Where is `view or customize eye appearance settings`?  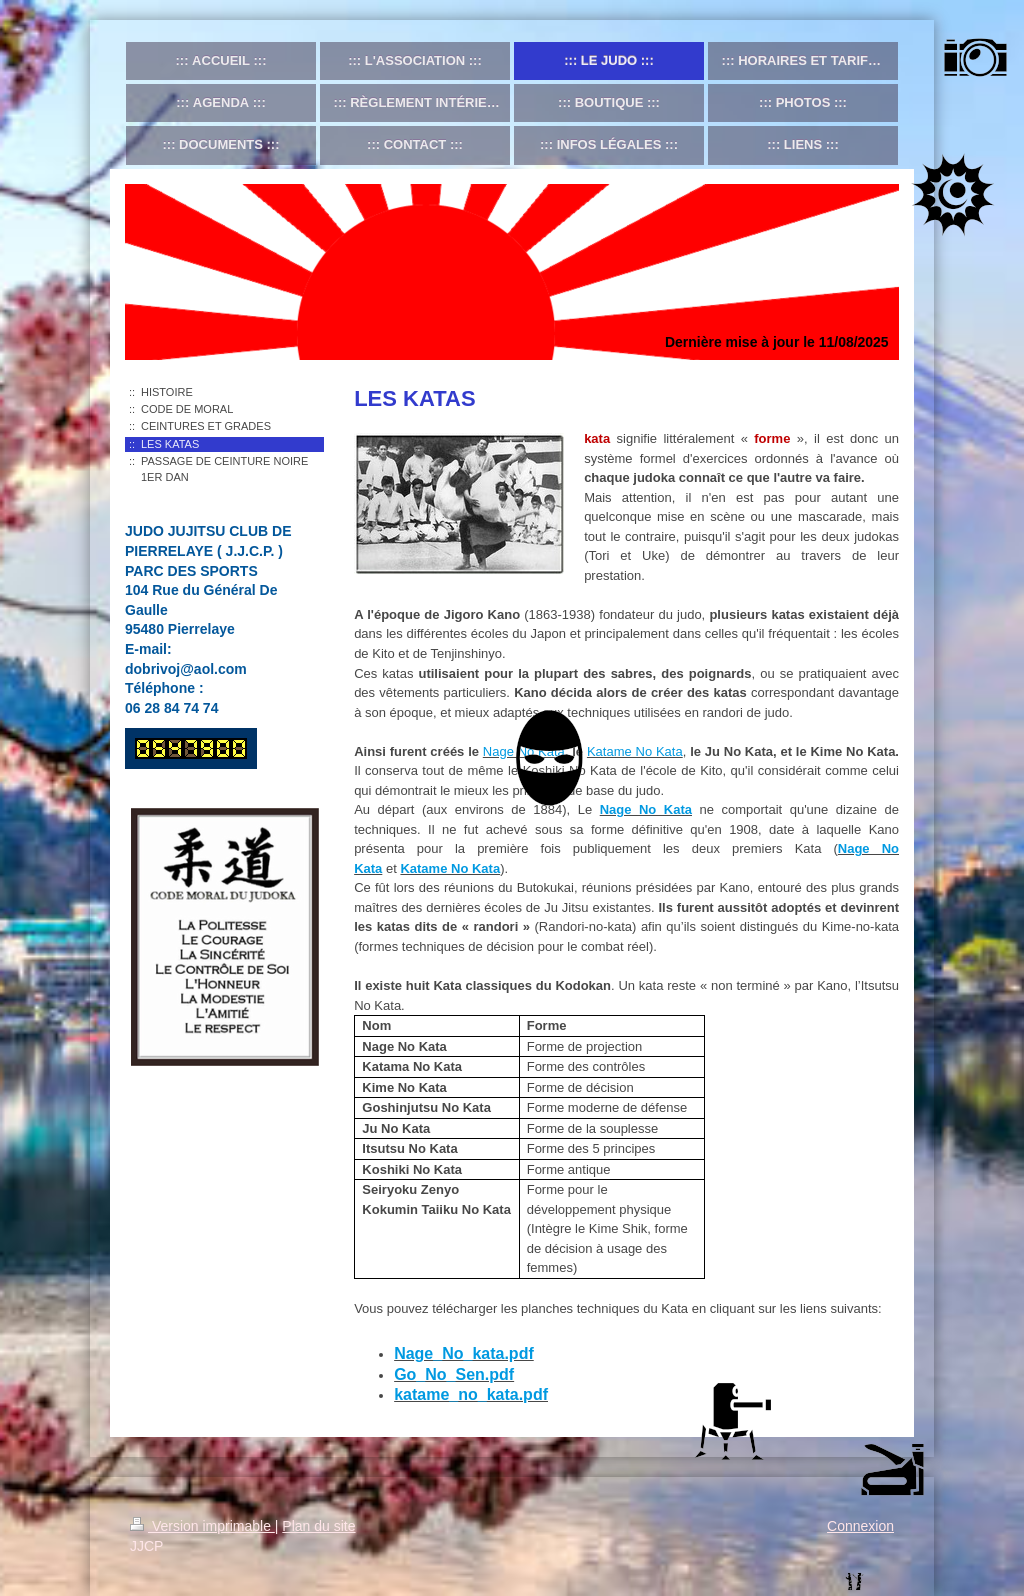 view or customize eye appearance settings is located at coordinates (953, 195).